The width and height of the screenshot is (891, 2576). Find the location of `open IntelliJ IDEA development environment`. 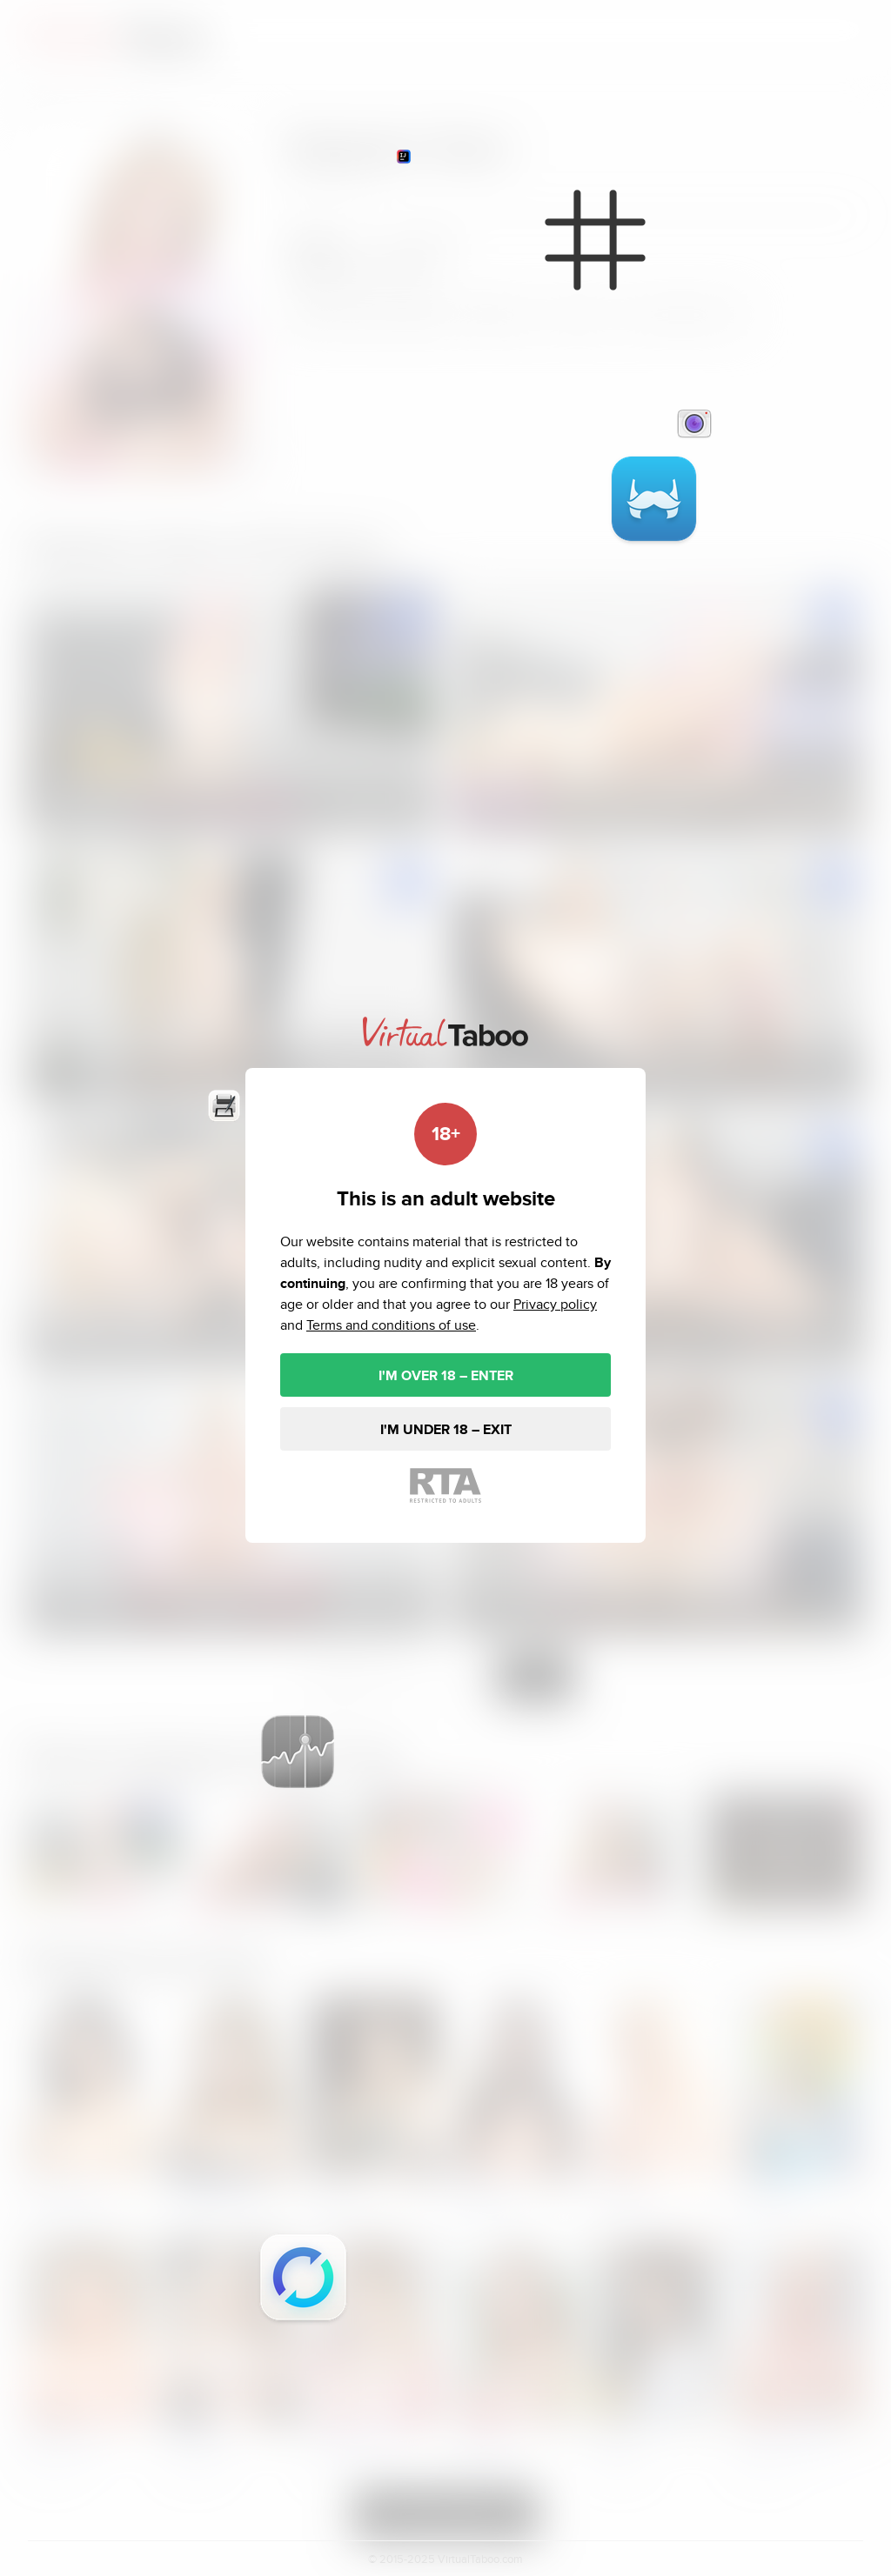

open IntelliJ IDEA development environment is located at coordinates (404, 157).